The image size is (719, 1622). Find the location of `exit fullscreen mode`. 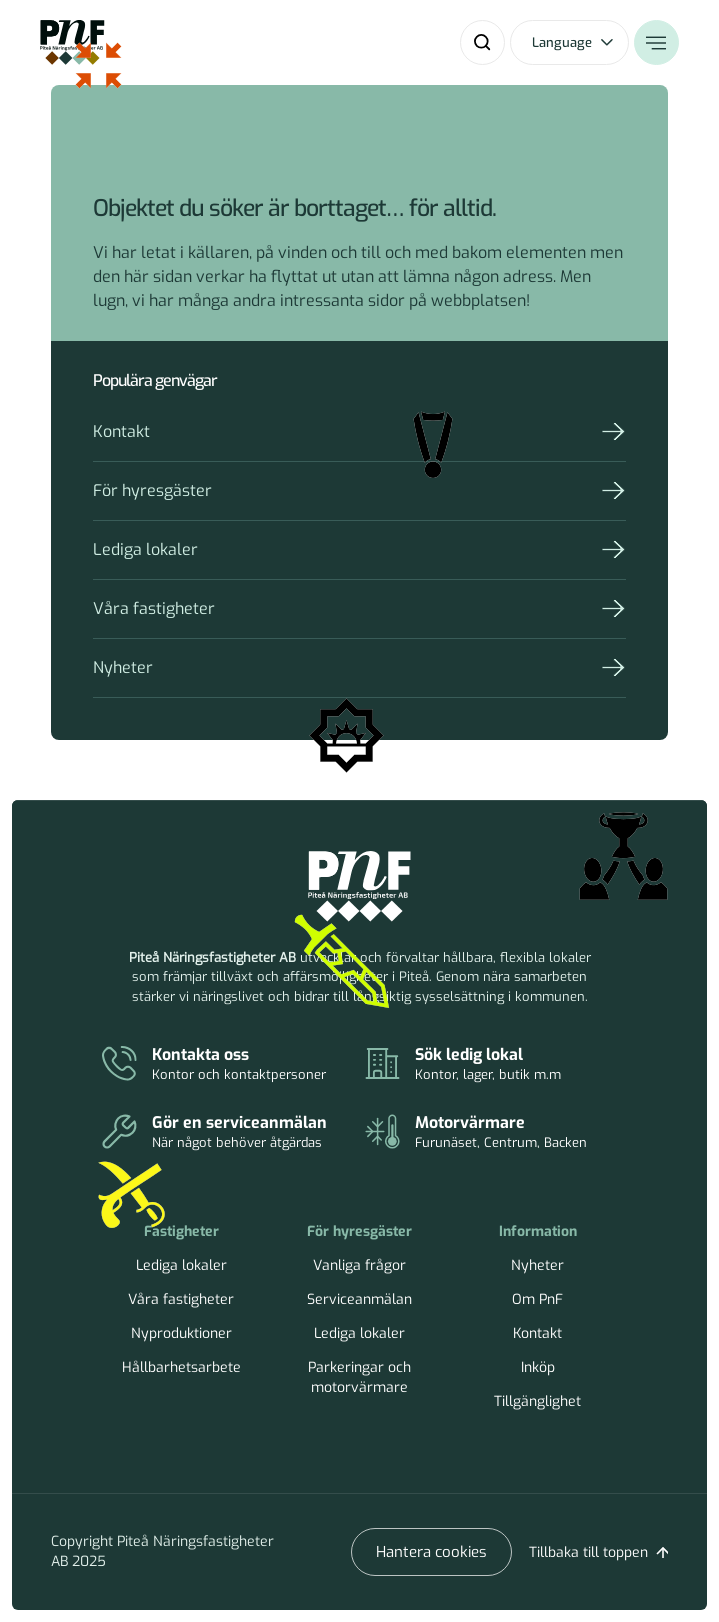

exit fullscreen mode is located at coordinates (98, 65).